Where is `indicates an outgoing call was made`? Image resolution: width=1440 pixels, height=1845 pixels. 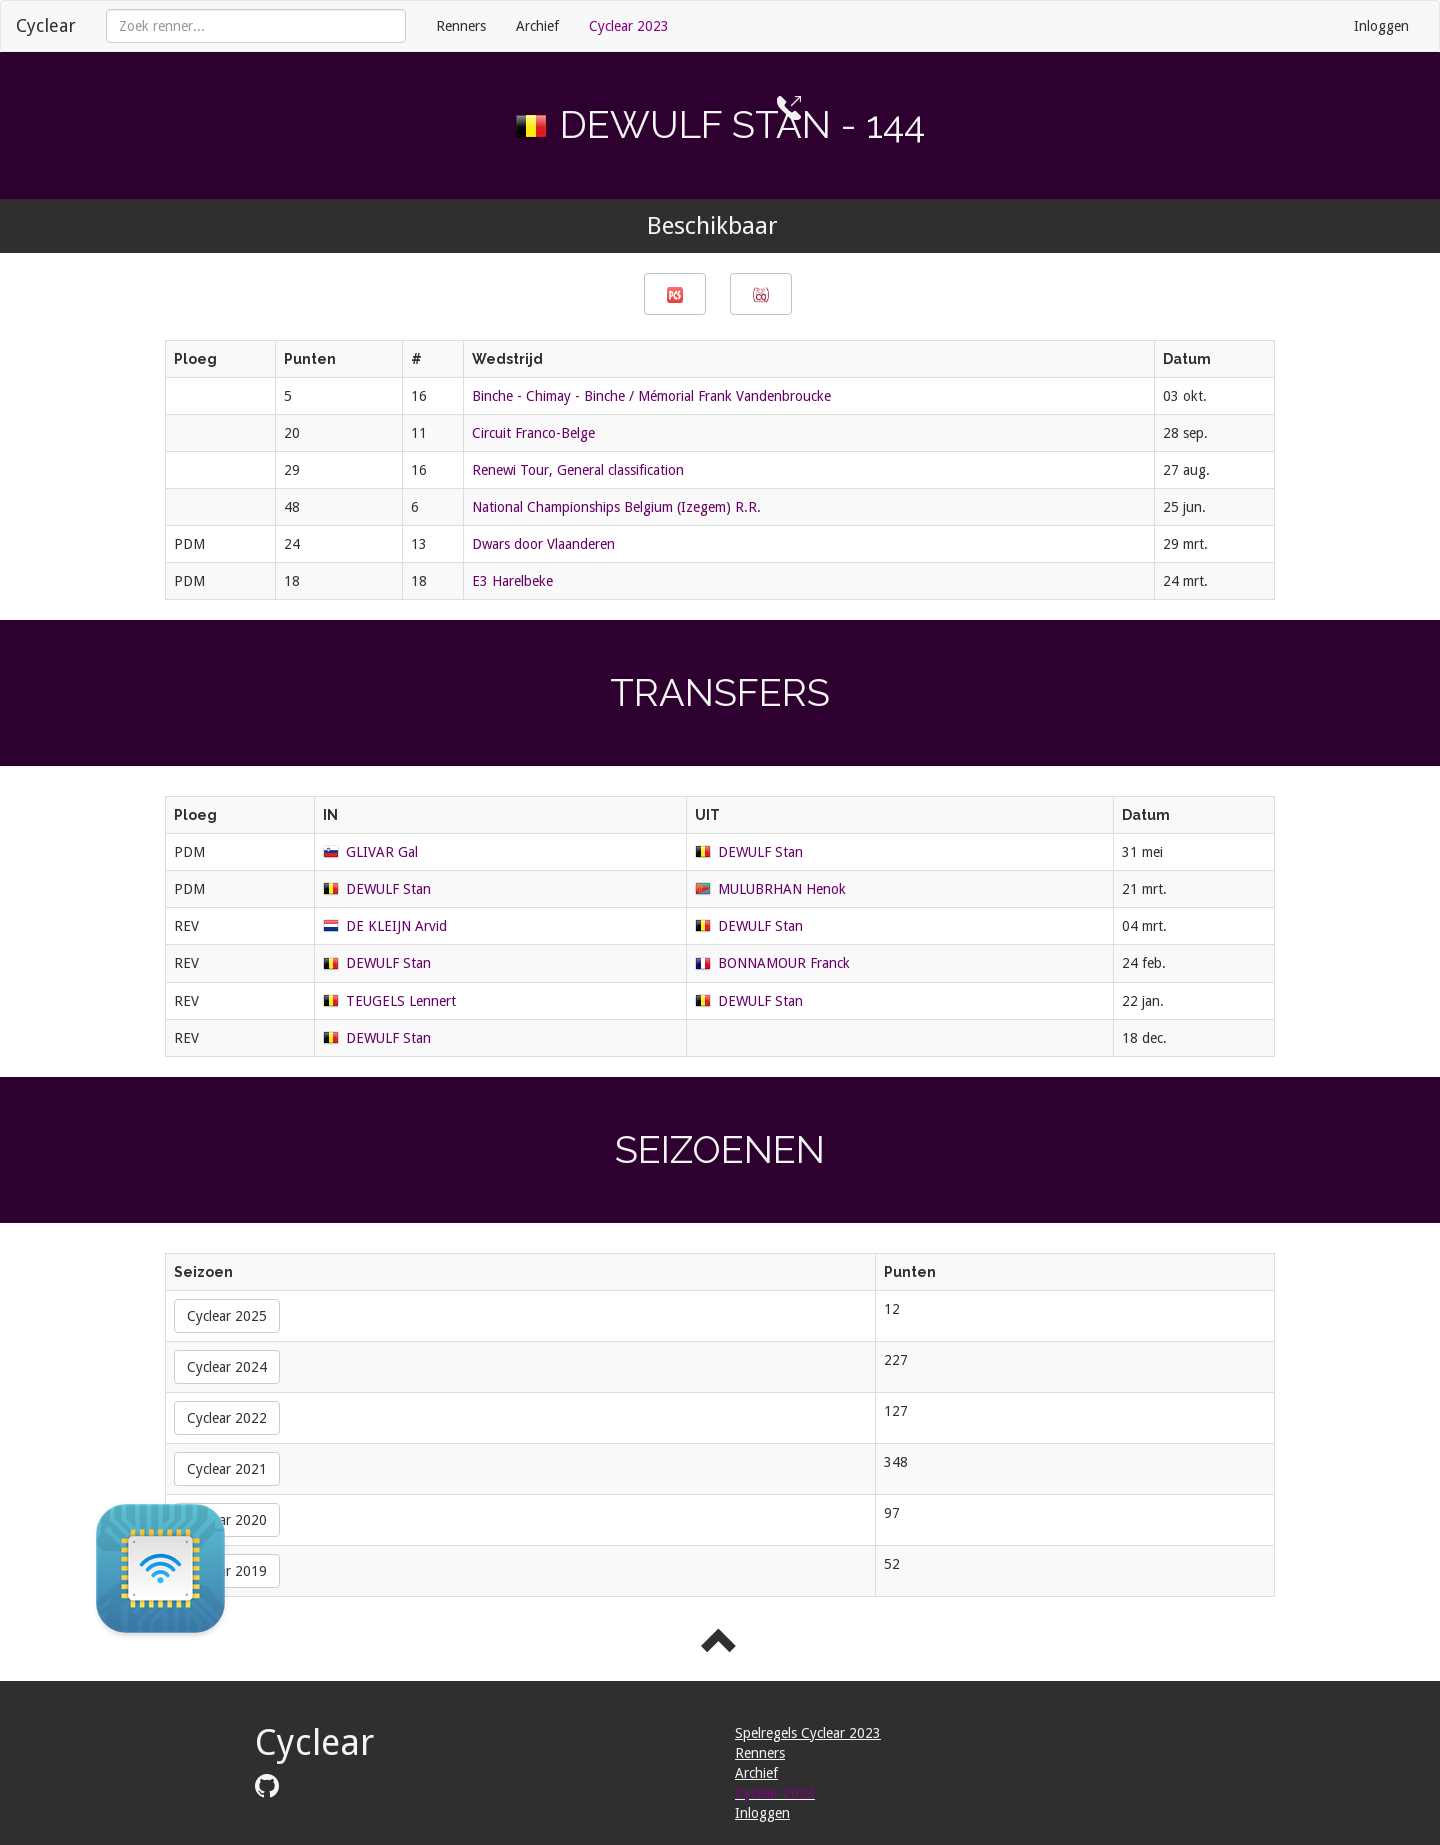 indicates an outgoing call was made is located at coordinates (789, 108).